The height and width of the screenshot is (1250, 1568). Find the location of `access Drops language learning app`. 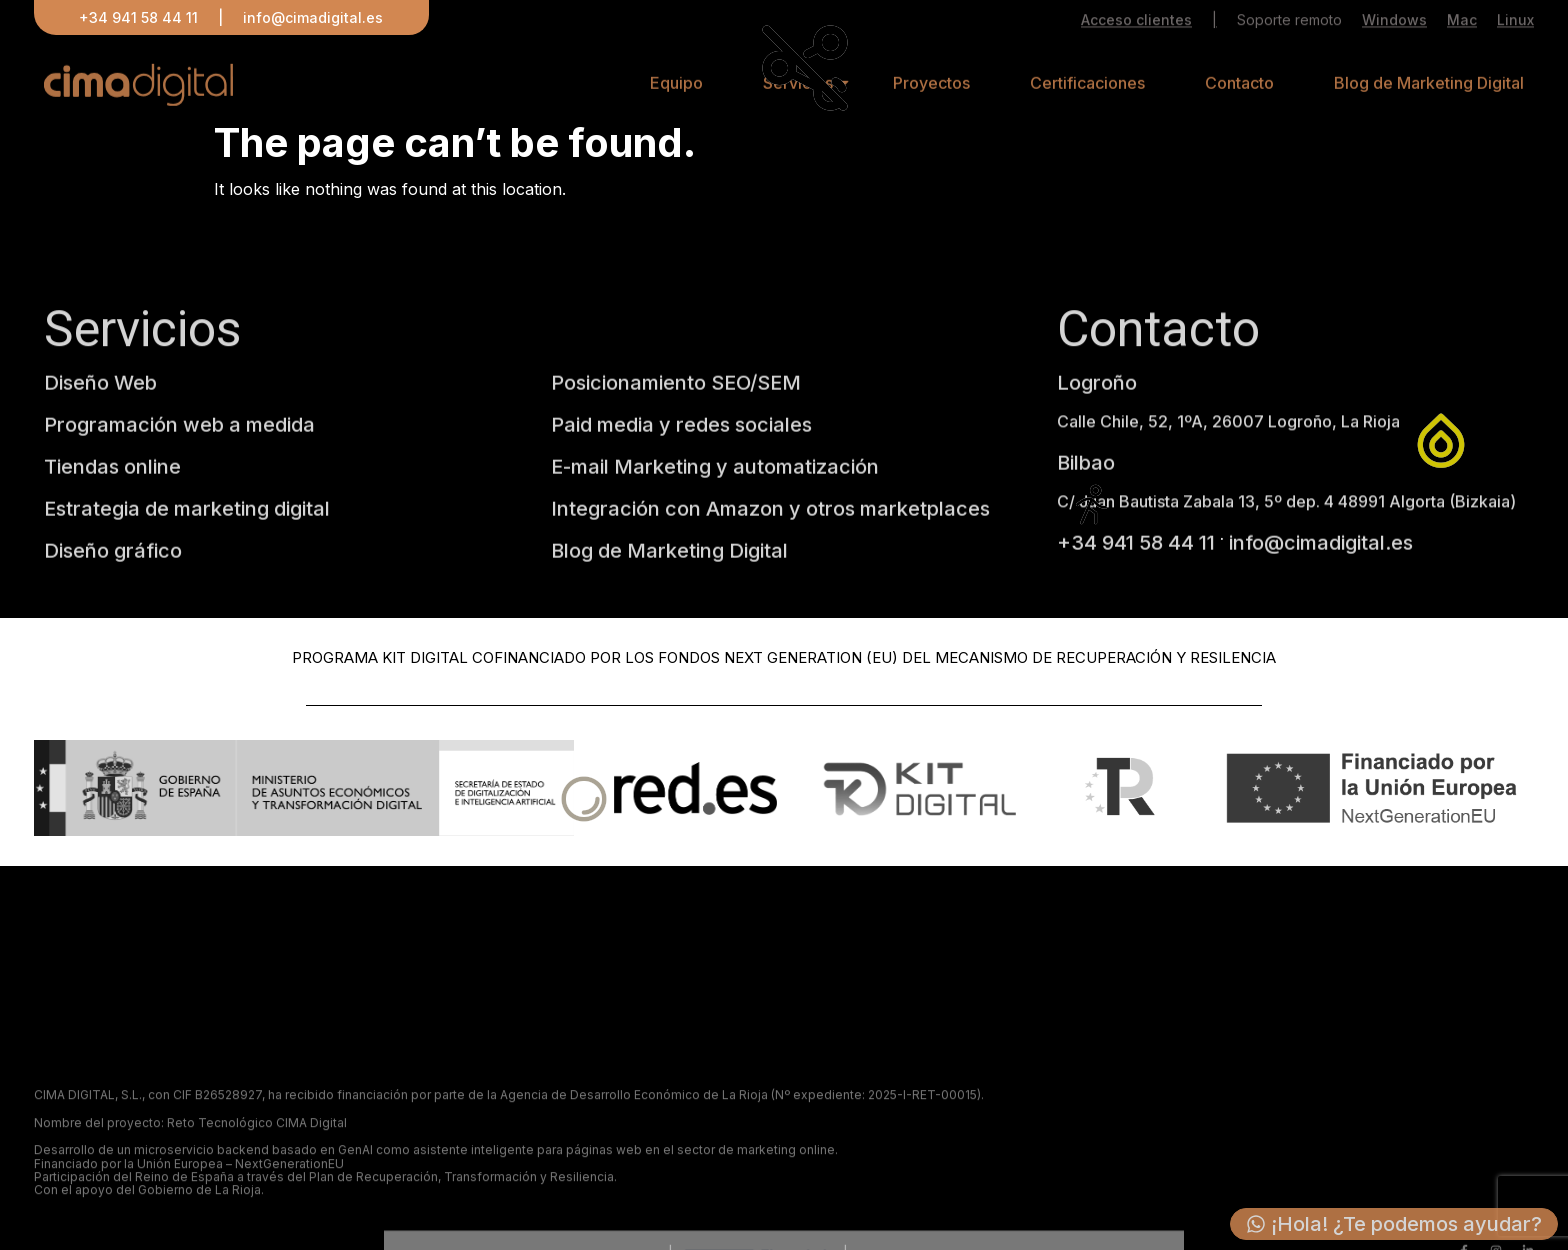

access Drops language learning app is located at coordinates (1441, 442).